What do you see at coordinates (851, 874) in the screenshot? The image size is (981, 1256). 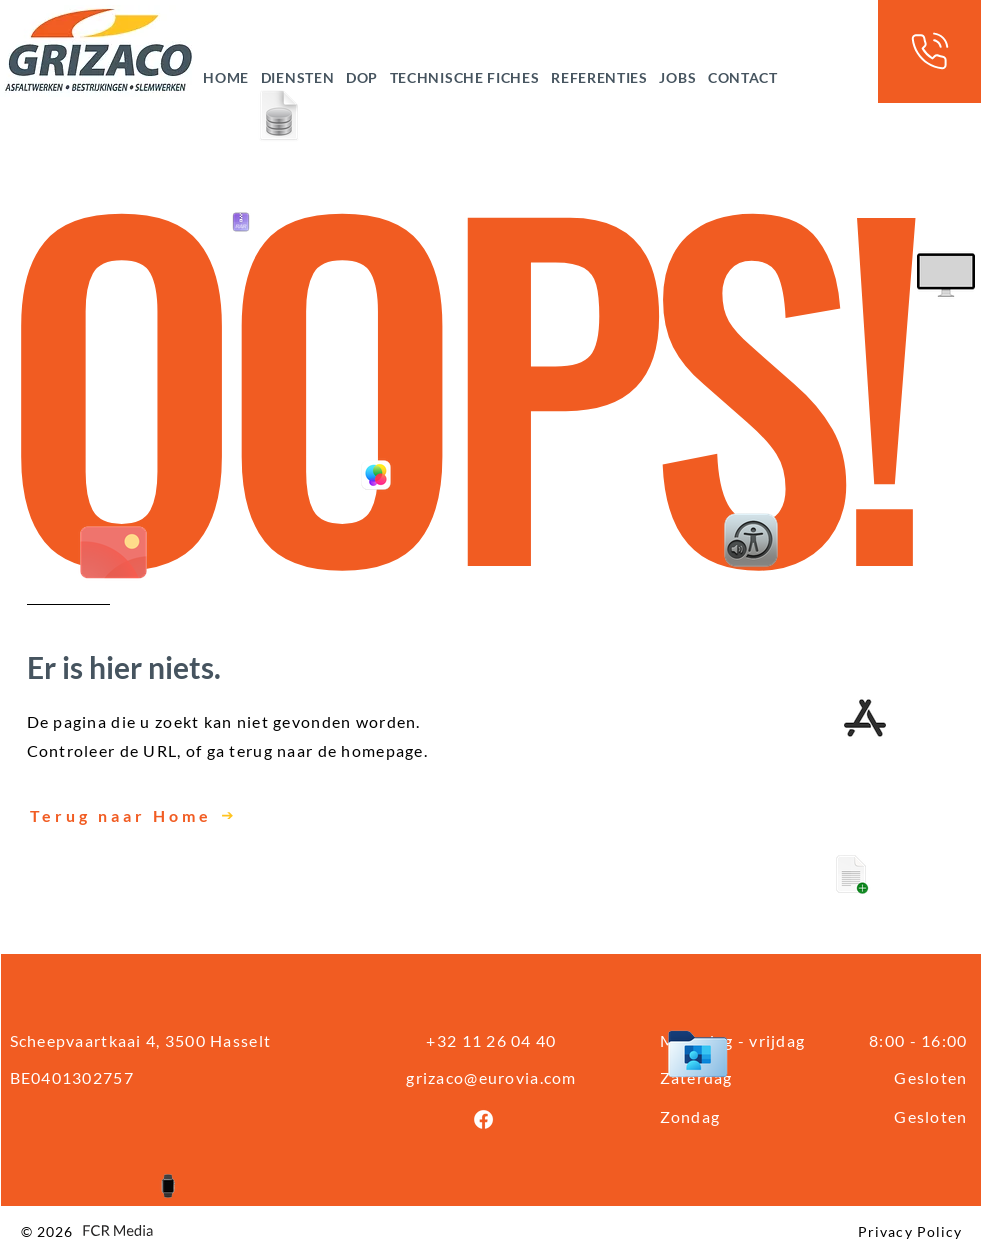 I see `create a new document` at bounding box center [851, 874].